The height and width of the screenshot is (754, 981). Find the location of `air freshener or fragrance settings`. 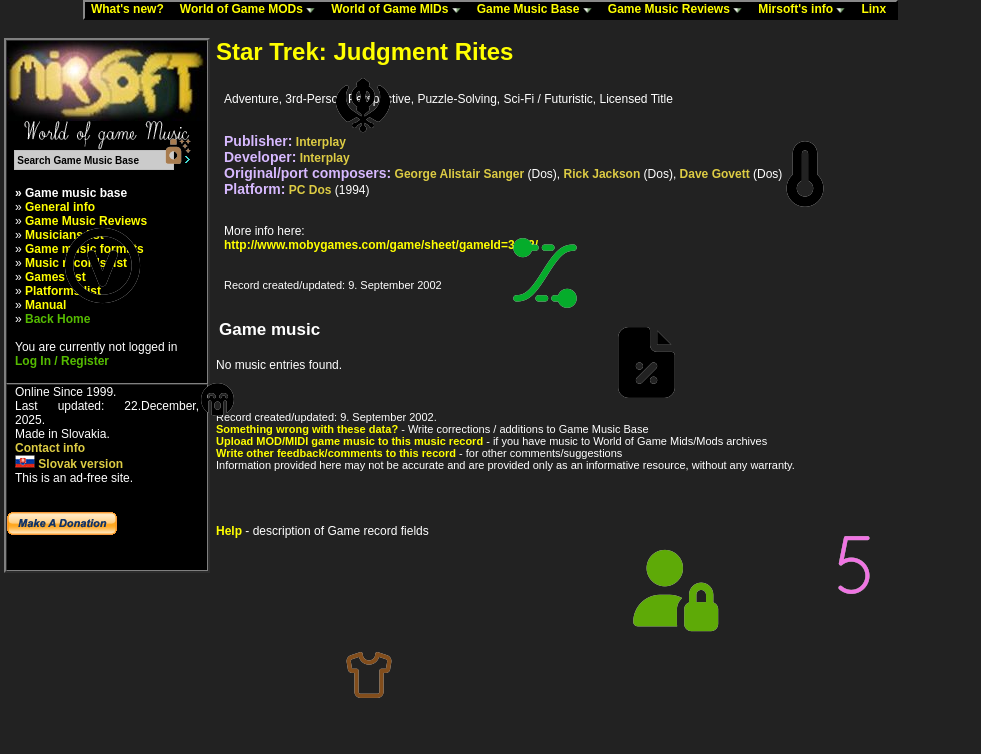

air freshener or fragrance settings is located at coordinates (176, 151).